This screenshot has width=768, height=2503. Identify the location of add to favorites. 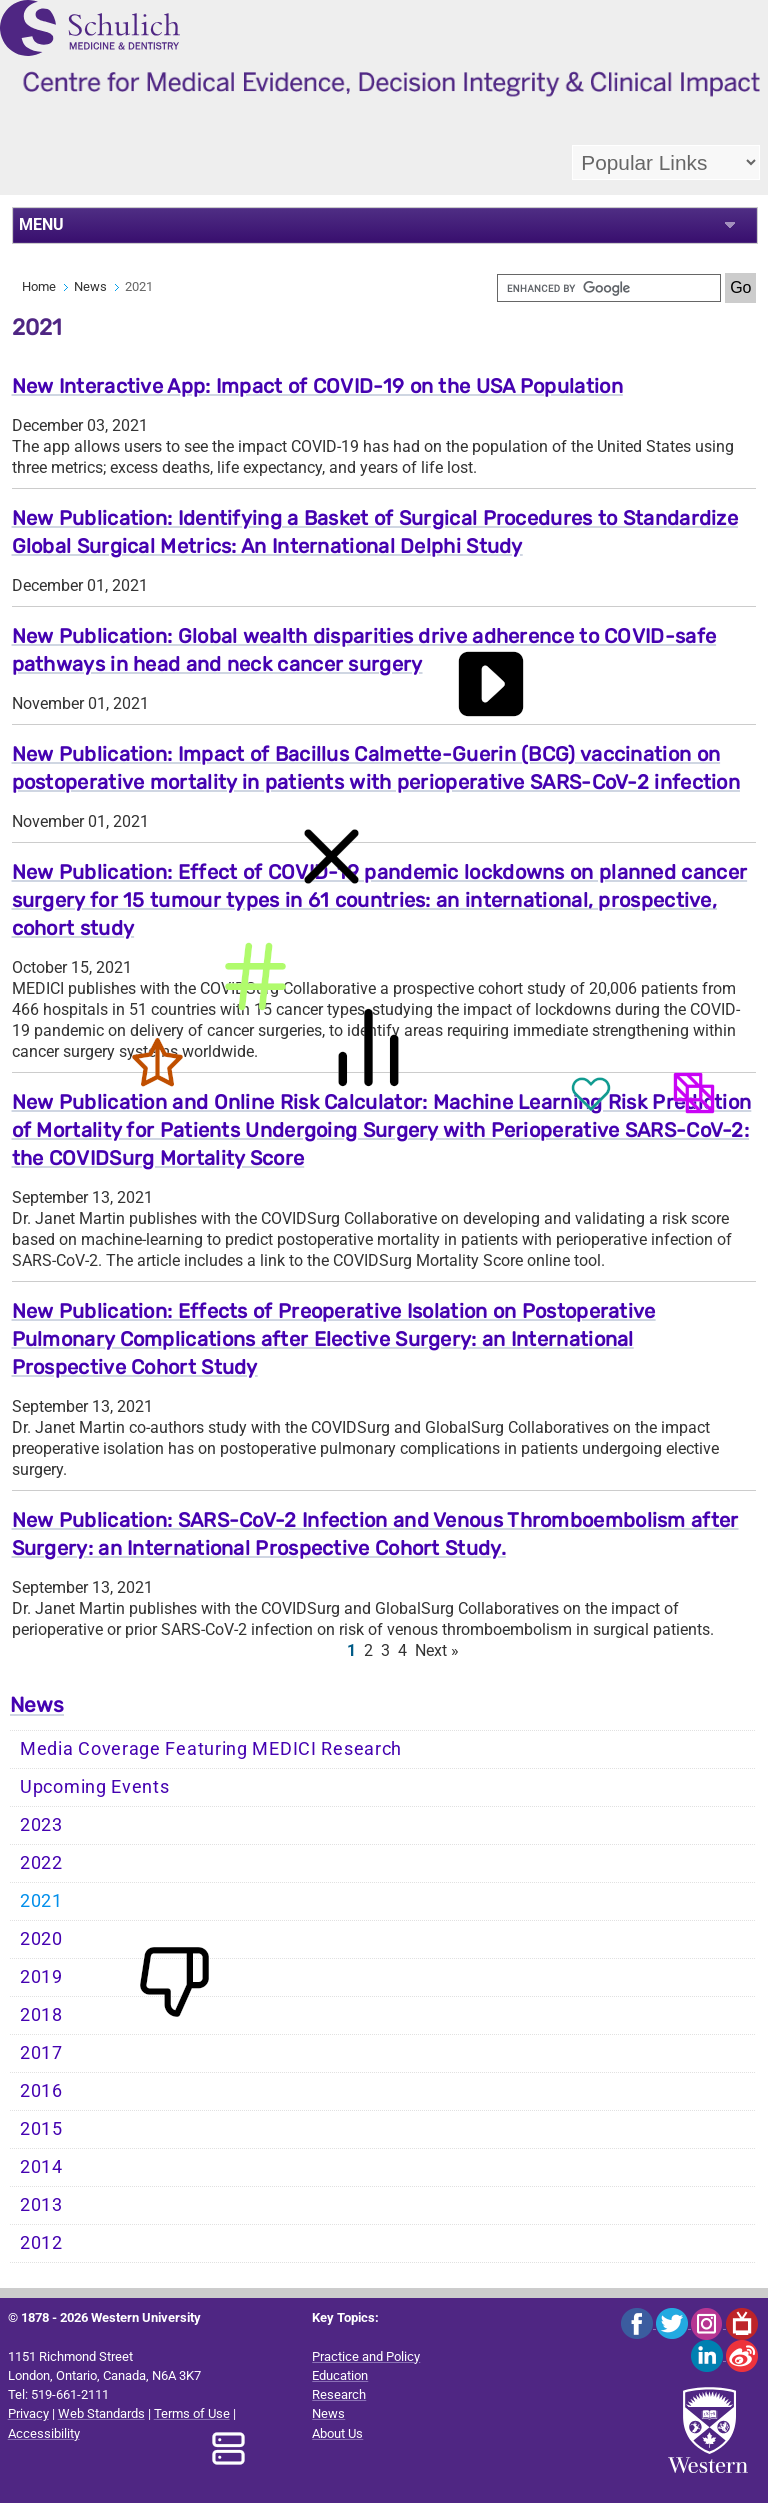
(591, 1094).